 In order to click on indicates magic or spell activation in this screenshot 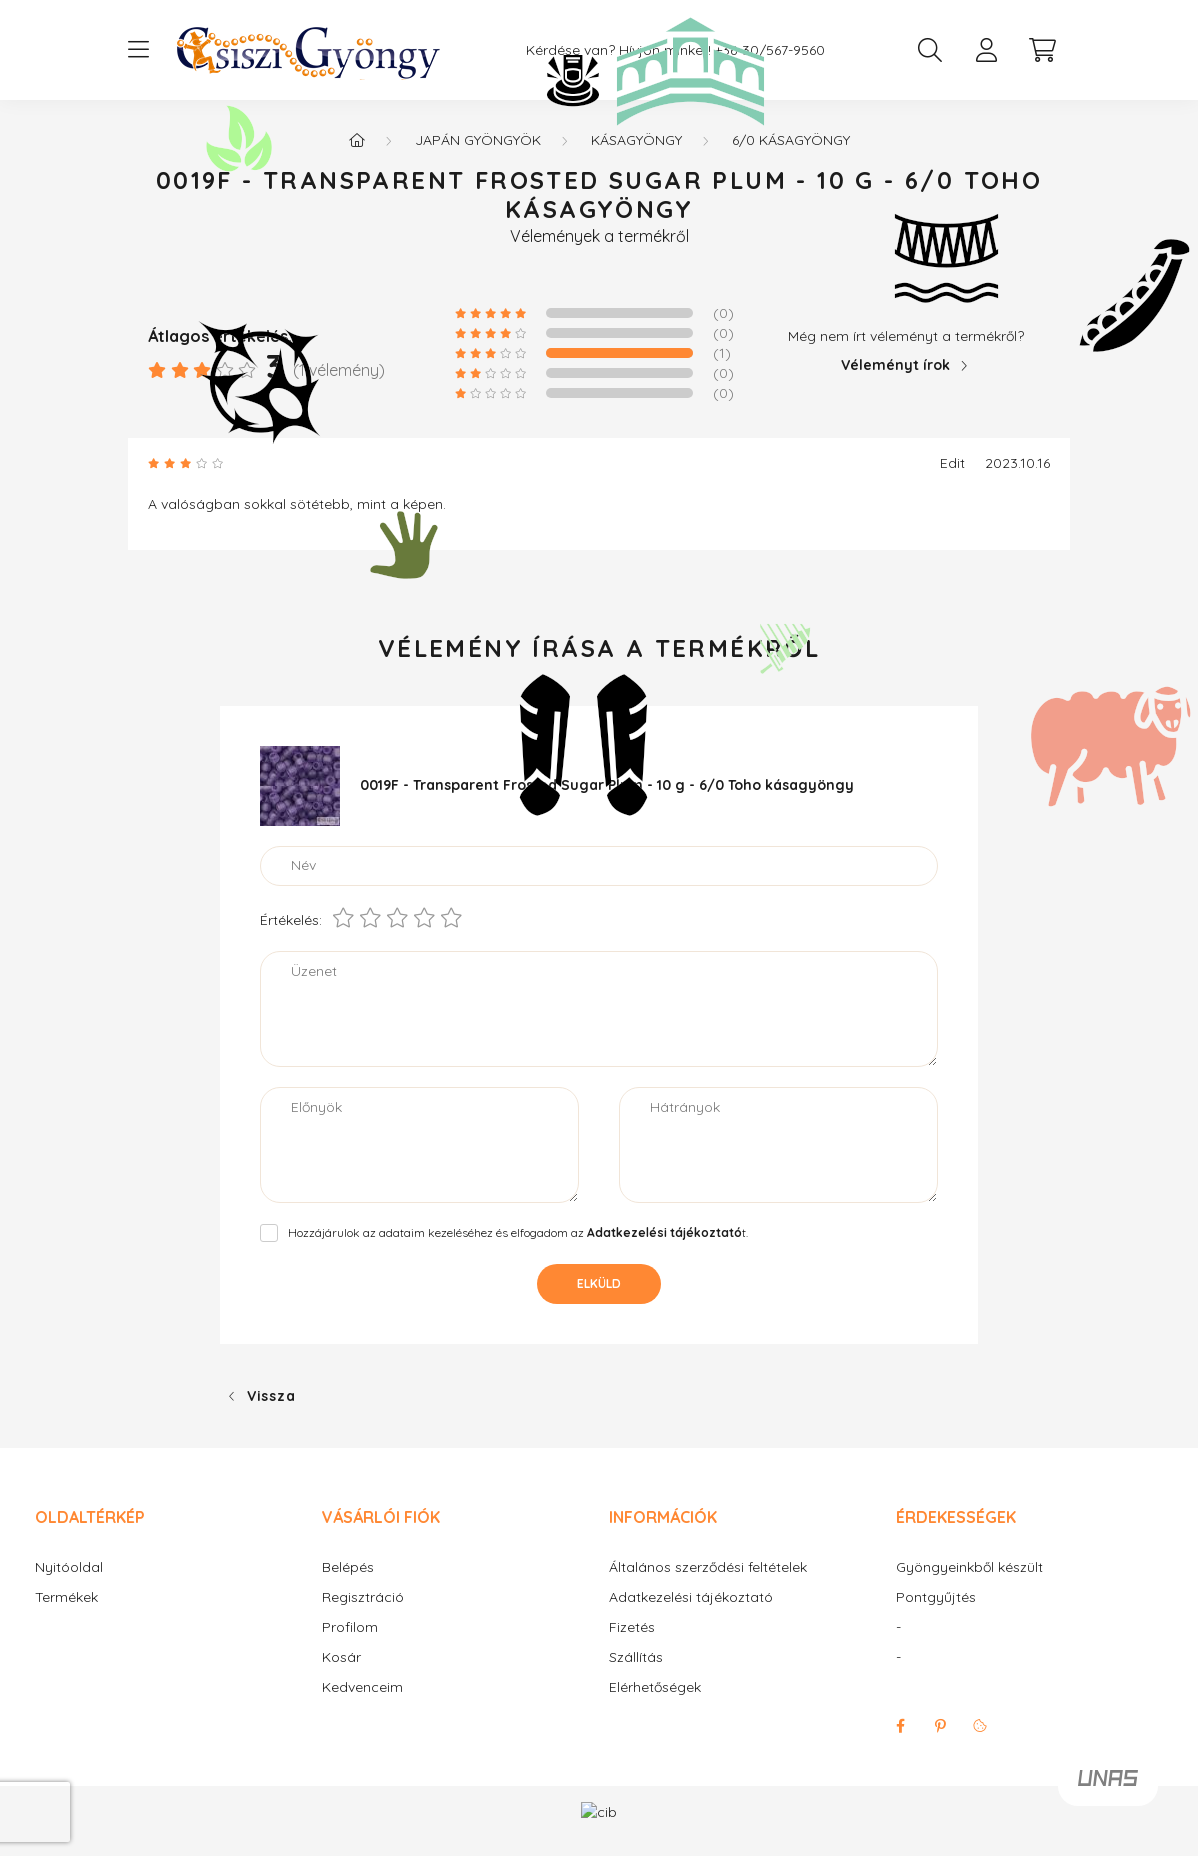, I will do `click(260, 381)`.